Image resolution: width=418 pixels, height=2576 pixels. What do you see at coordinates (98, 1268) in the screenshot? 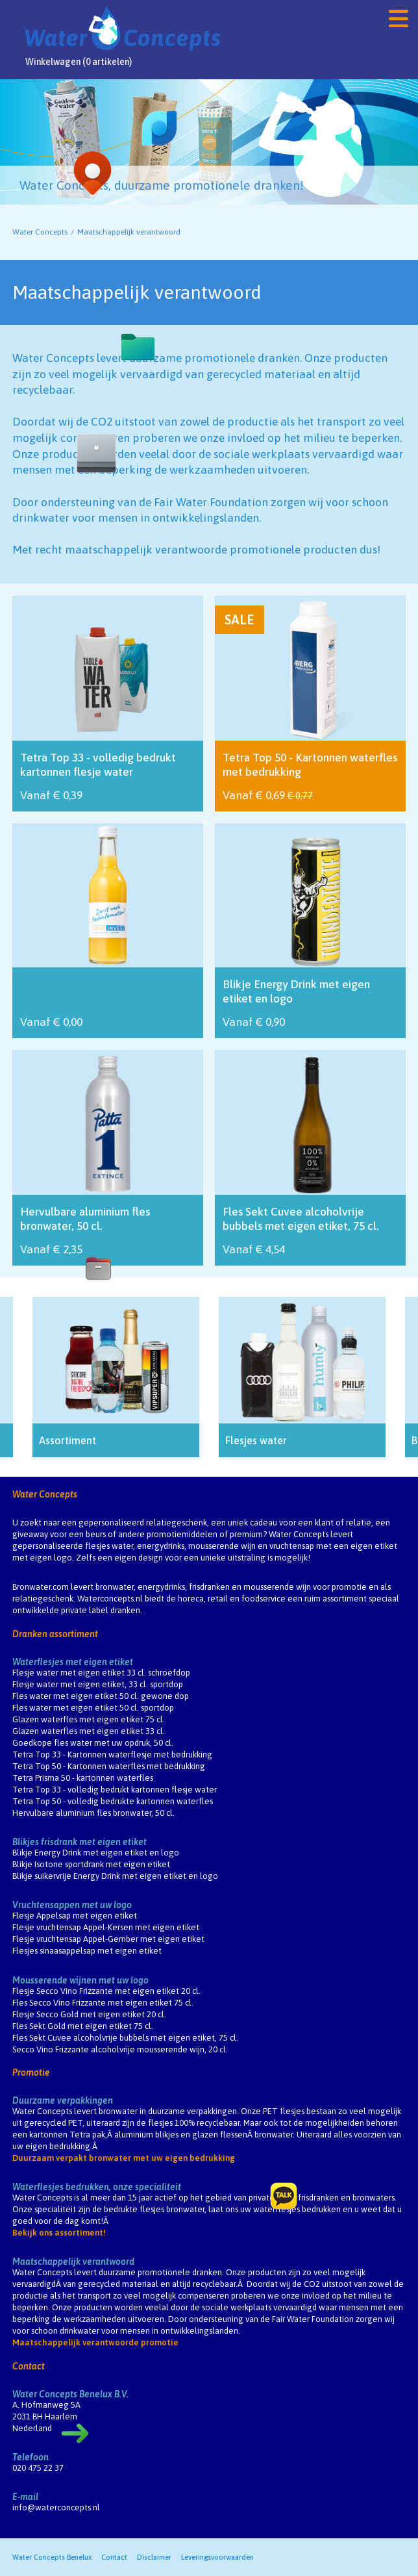
I see `open the file manager application` at bounding box center [98, 1268].